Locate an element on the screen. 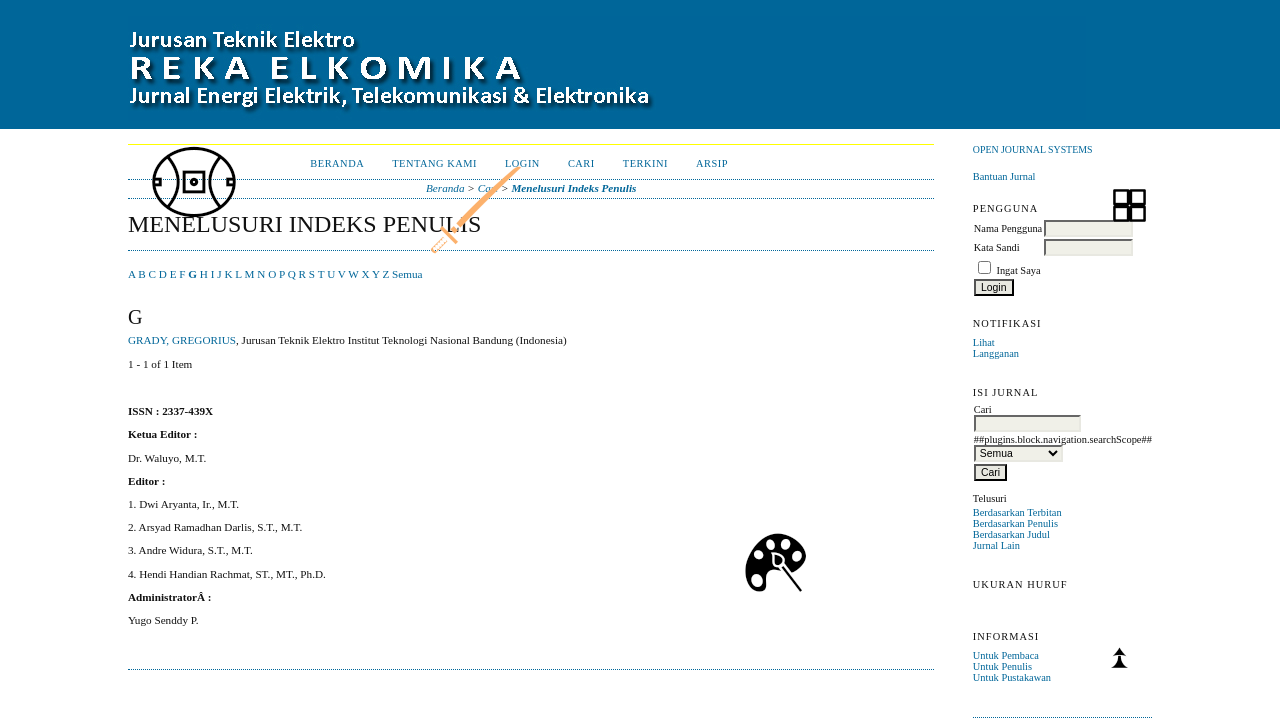  access color or theme customization options is located at coordinates (775, 562).